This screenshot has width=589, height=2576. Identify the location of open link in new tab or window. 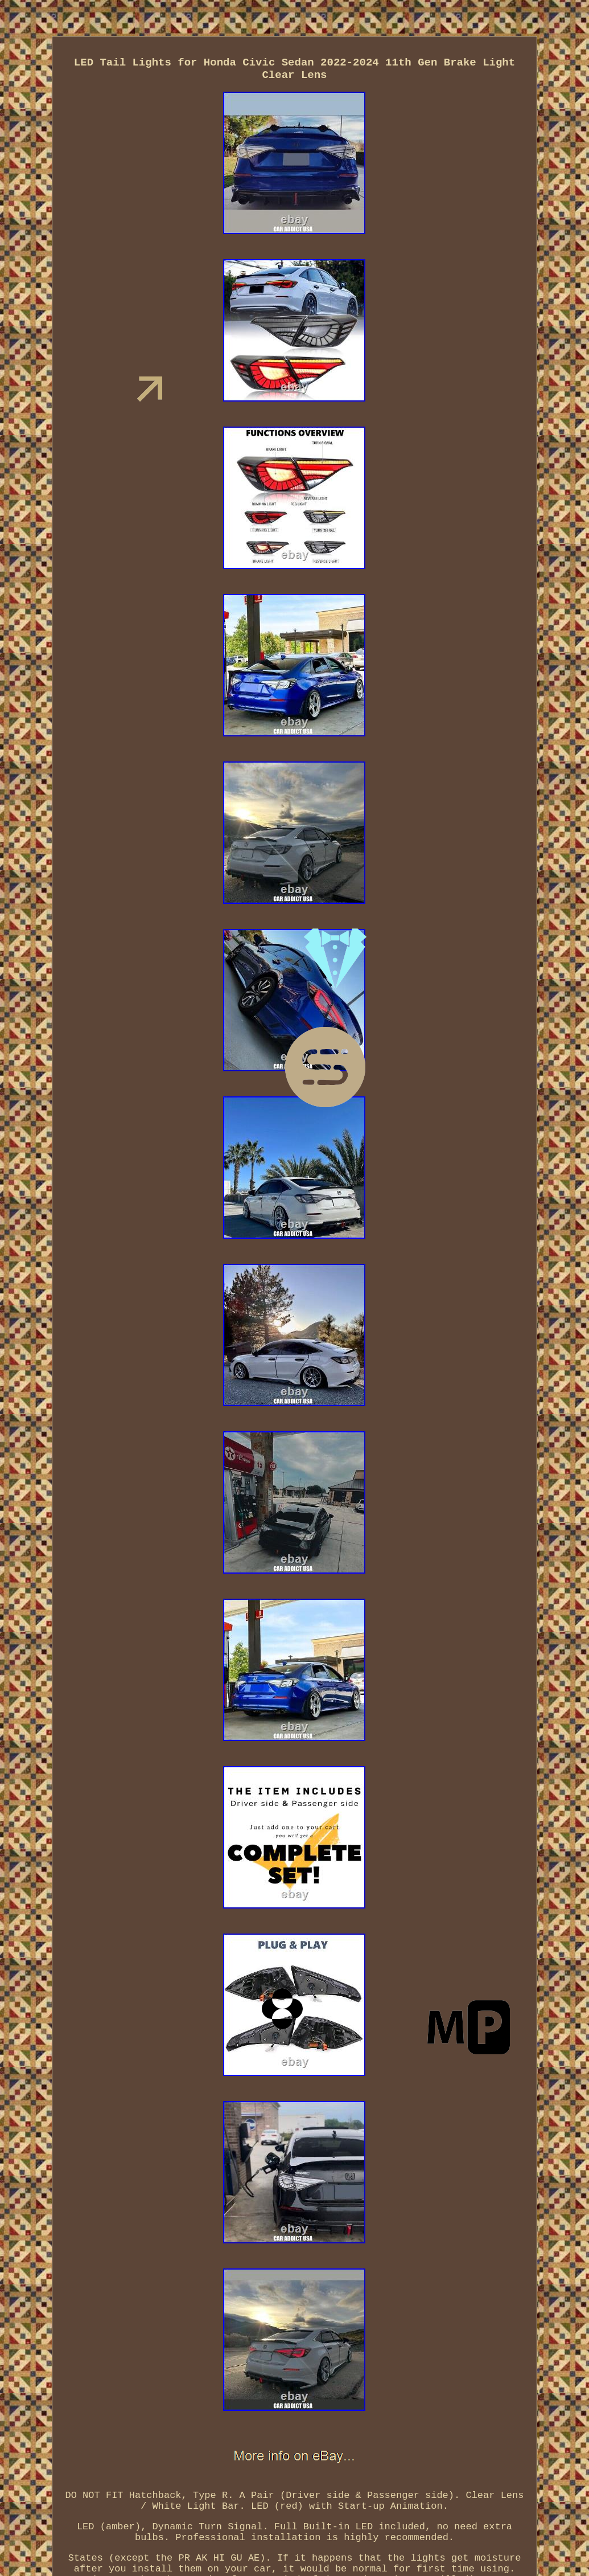
(150, 389).